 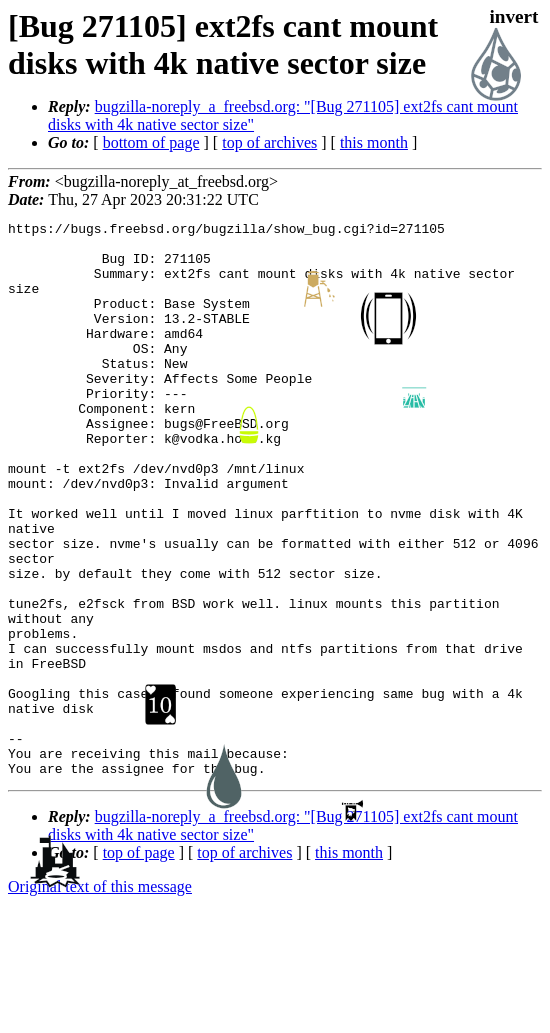 I want to click on indicates water or liquid-related feature, so click(x=223, y=776).